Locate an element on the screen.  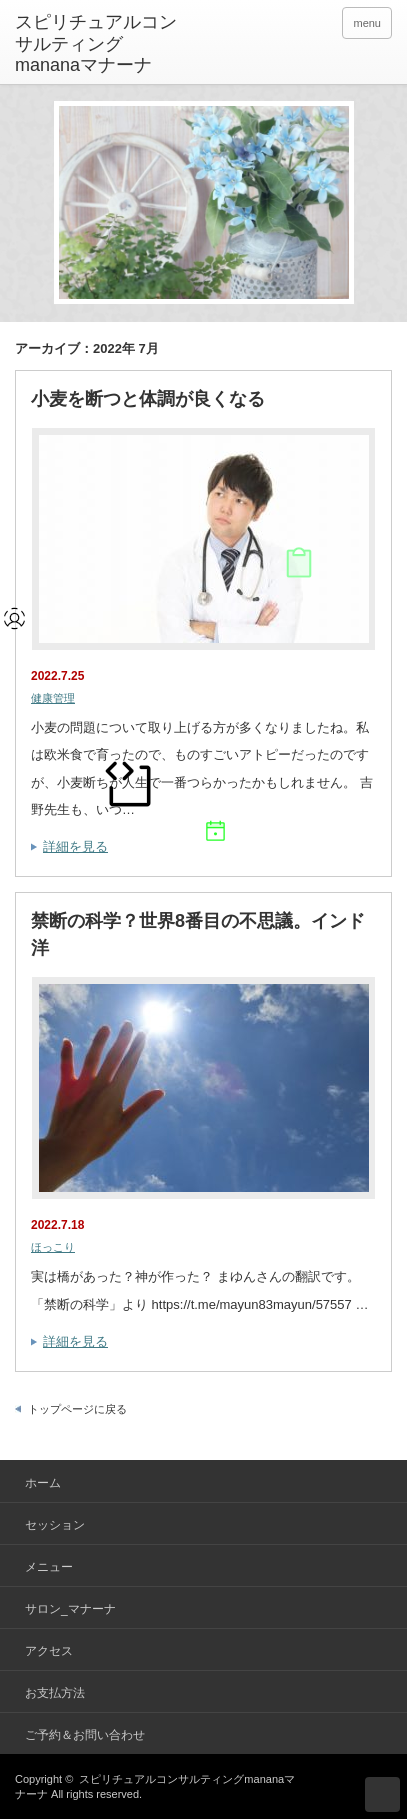
calendar event or reminder indicator is located at coordinates (215, 831).